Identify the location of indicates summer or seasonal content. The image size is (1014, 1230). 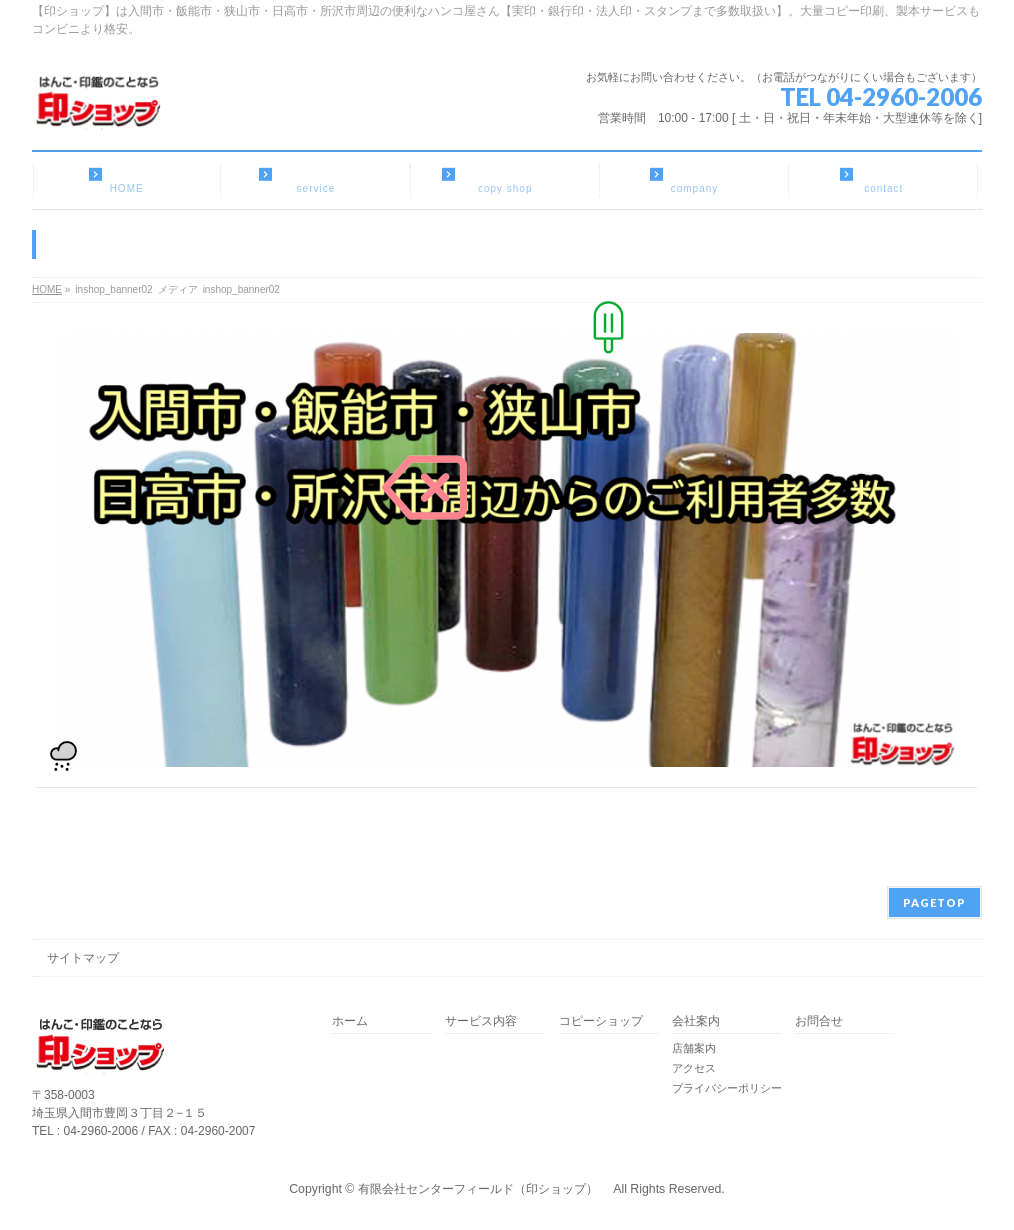
(608, 326).